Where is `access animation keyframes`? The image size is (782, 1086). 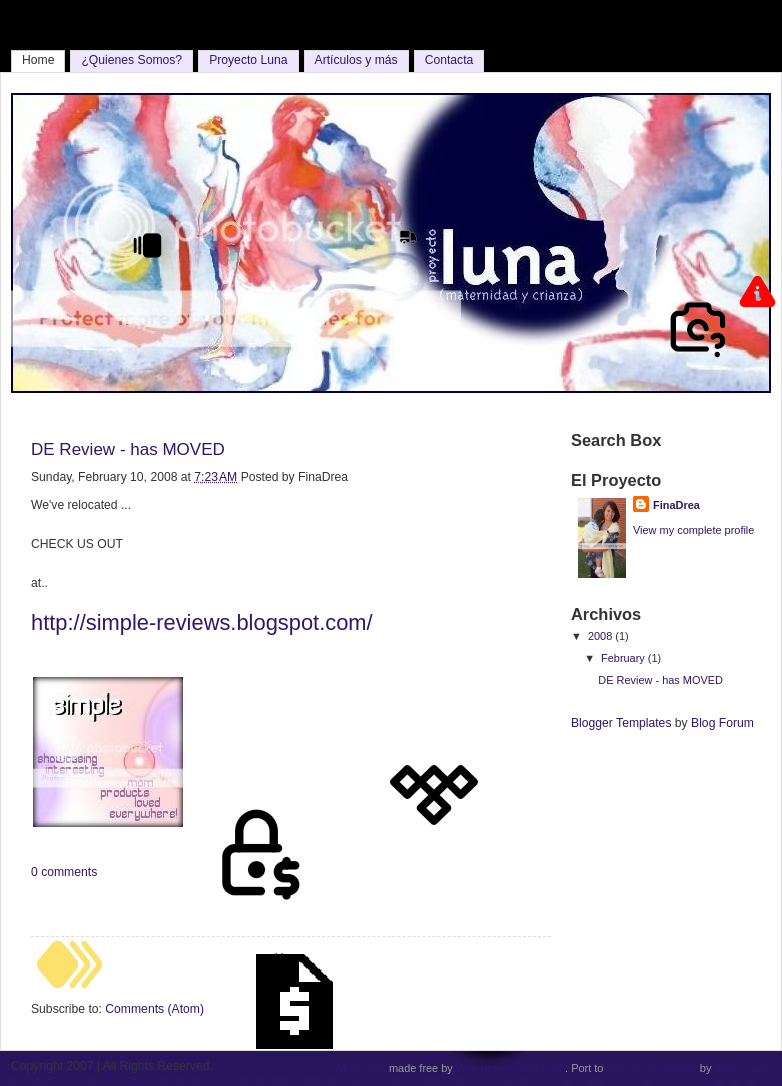
access animation keyframes is located at coordinates (69, 964).